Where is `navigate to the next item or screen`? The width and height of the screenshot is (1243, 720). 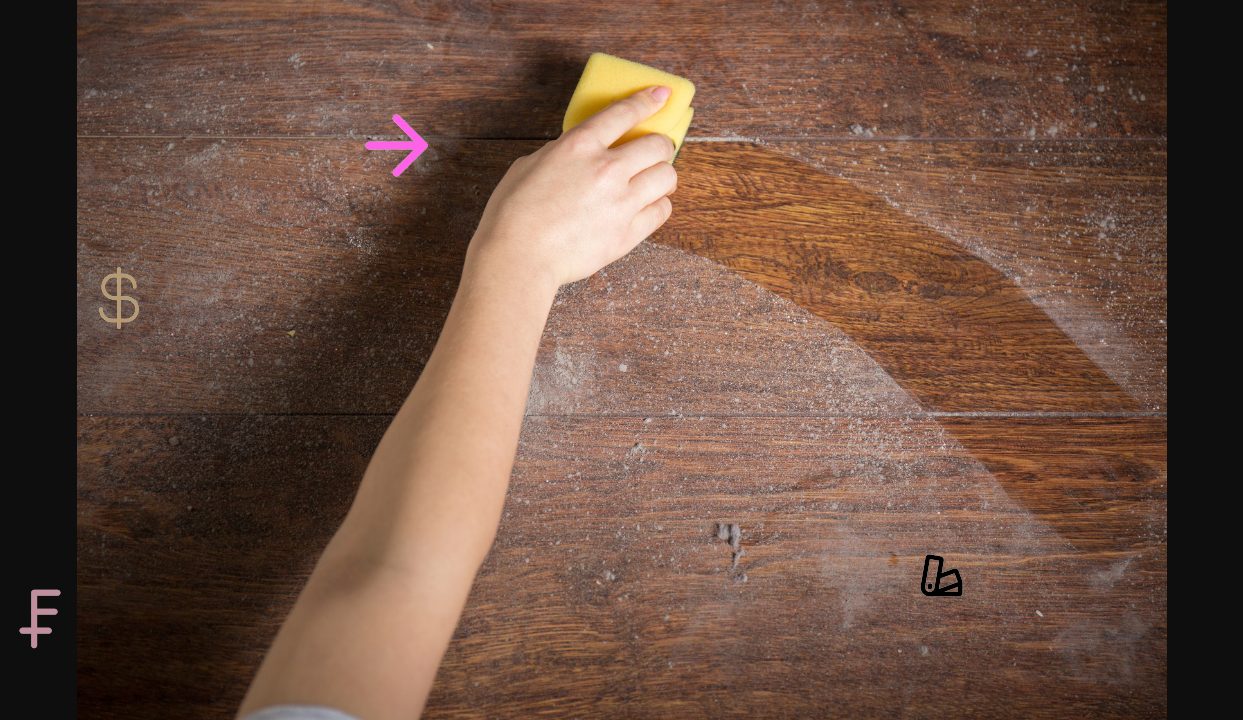 navigate to the next item or screen is located at coordinates (396, 145).